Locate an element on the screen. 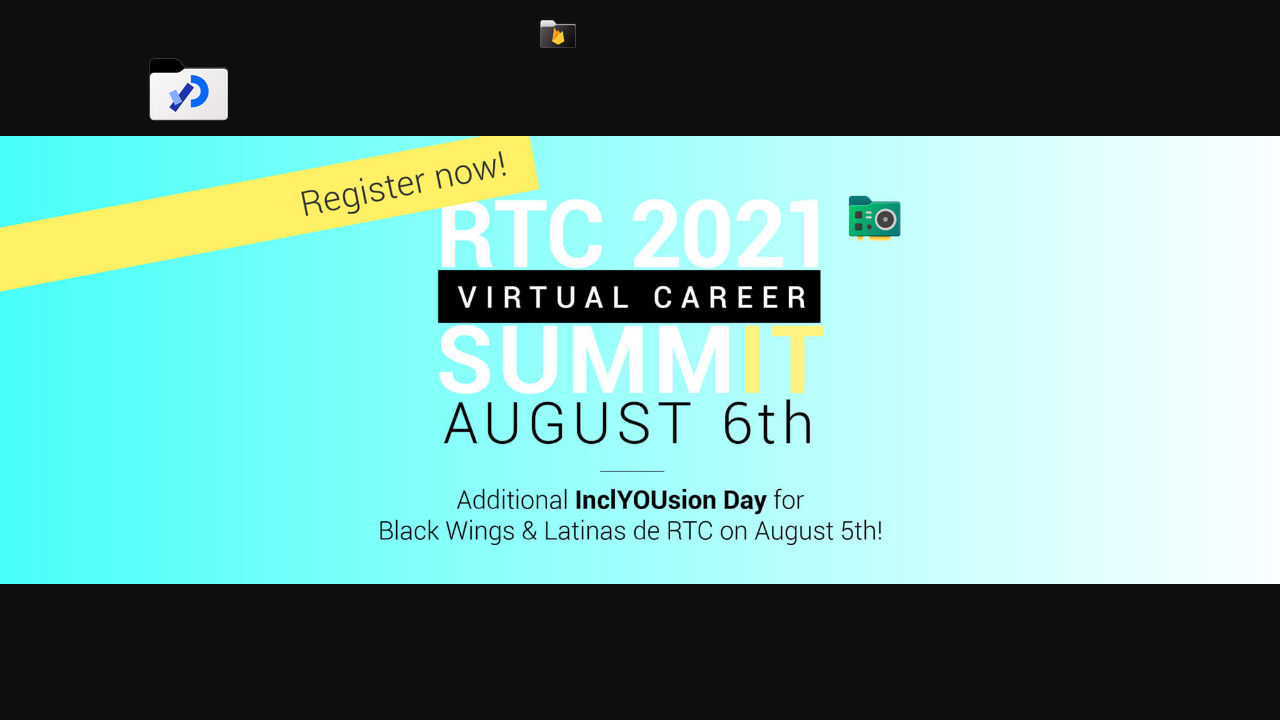 The width and height of the screenshot is (1280, 720). open firebase project folder is located at coordinates (558, 35).